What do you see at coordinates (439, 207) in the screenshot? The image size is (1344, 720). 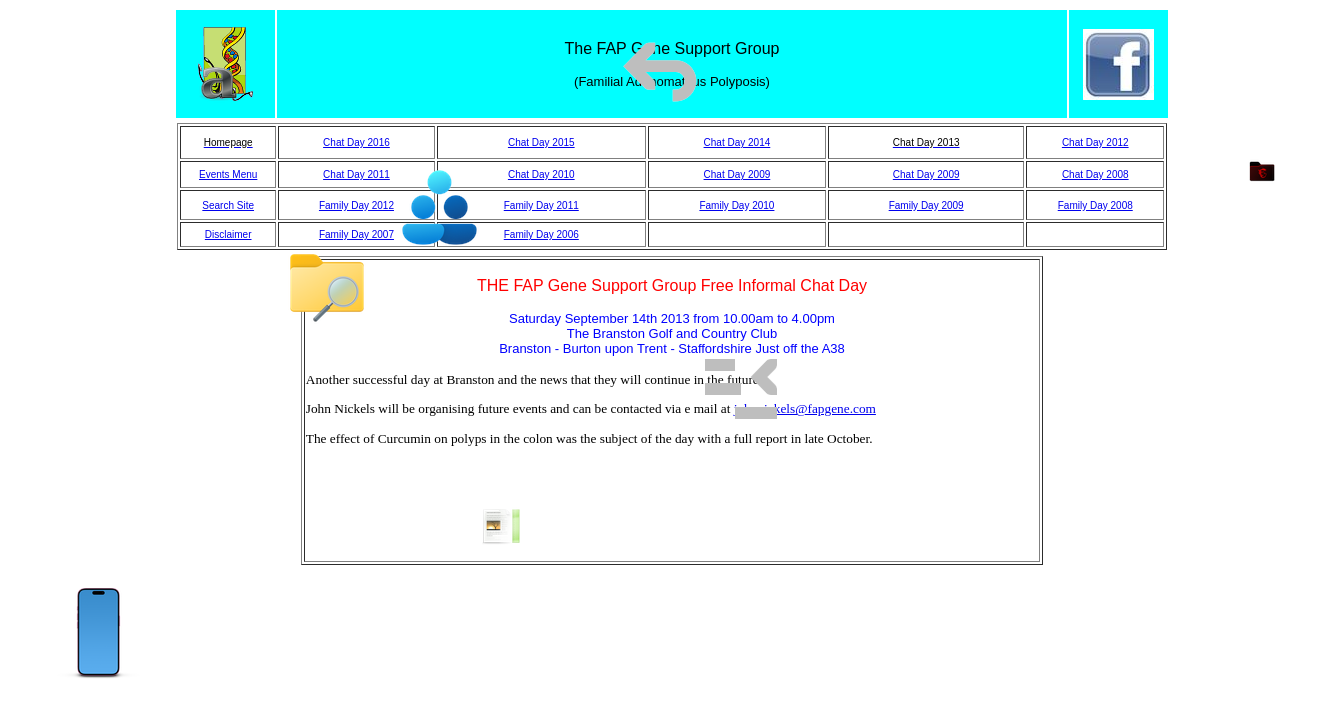 I see `indicates shared access or multiple users` at bounding box center [439, 207].